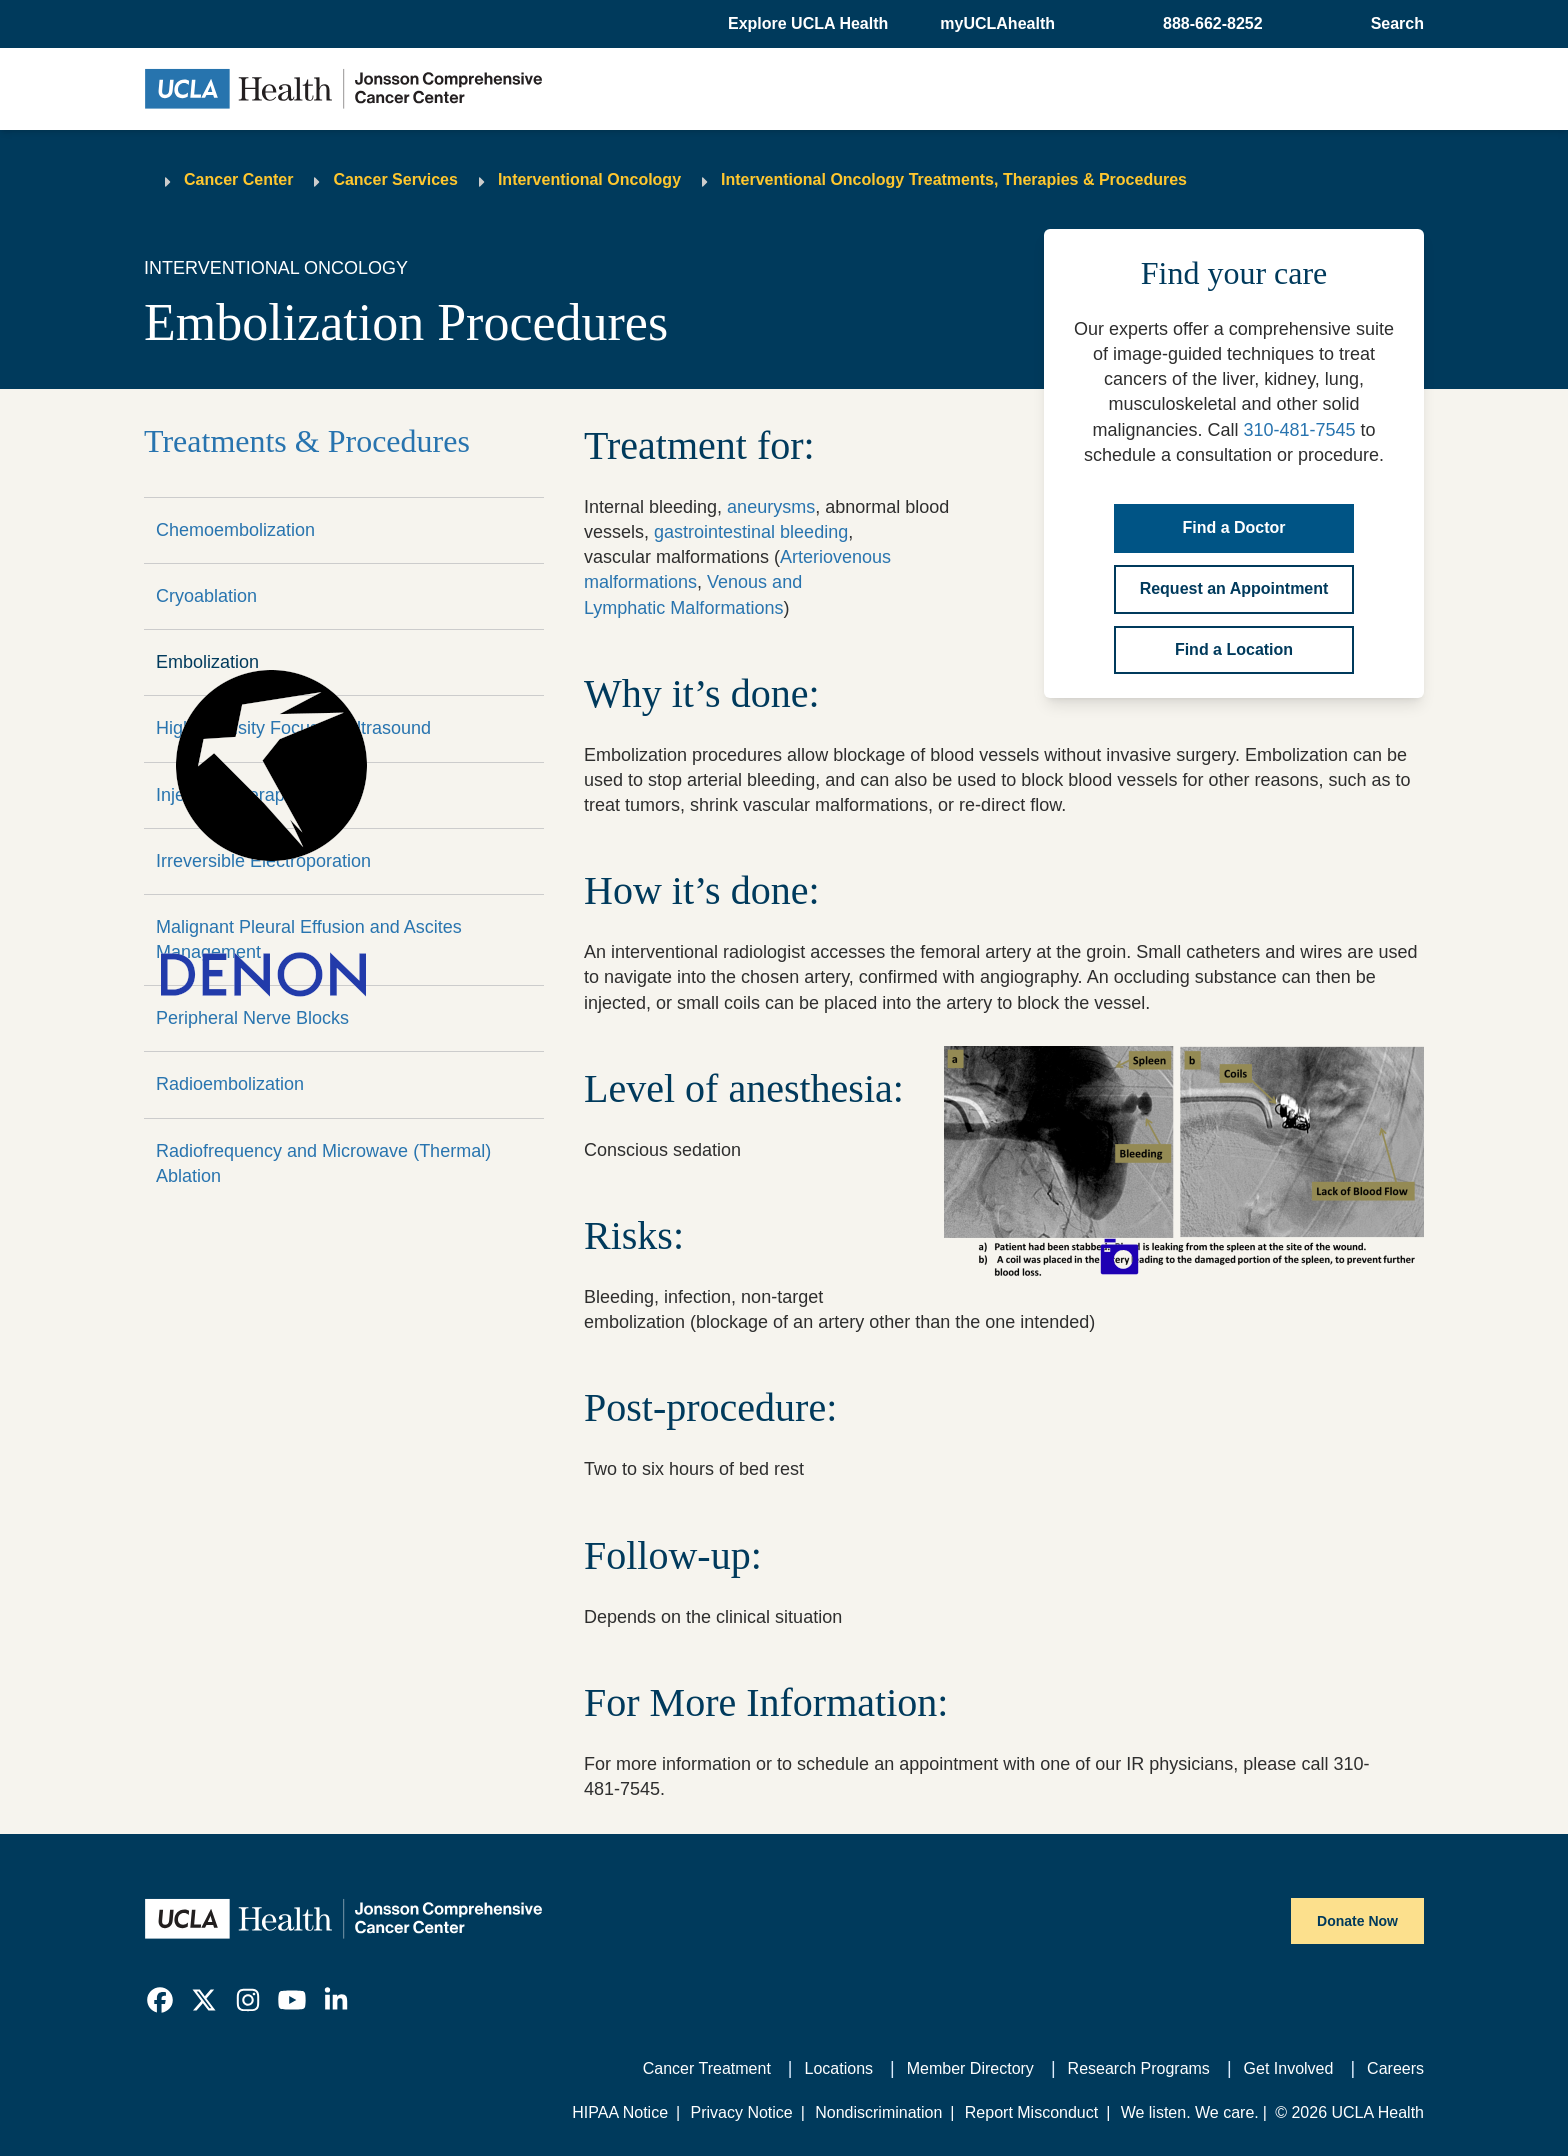  Describe the element at coordinates (263, 974) in the screenshot. I see `denon brand logo` at that location.